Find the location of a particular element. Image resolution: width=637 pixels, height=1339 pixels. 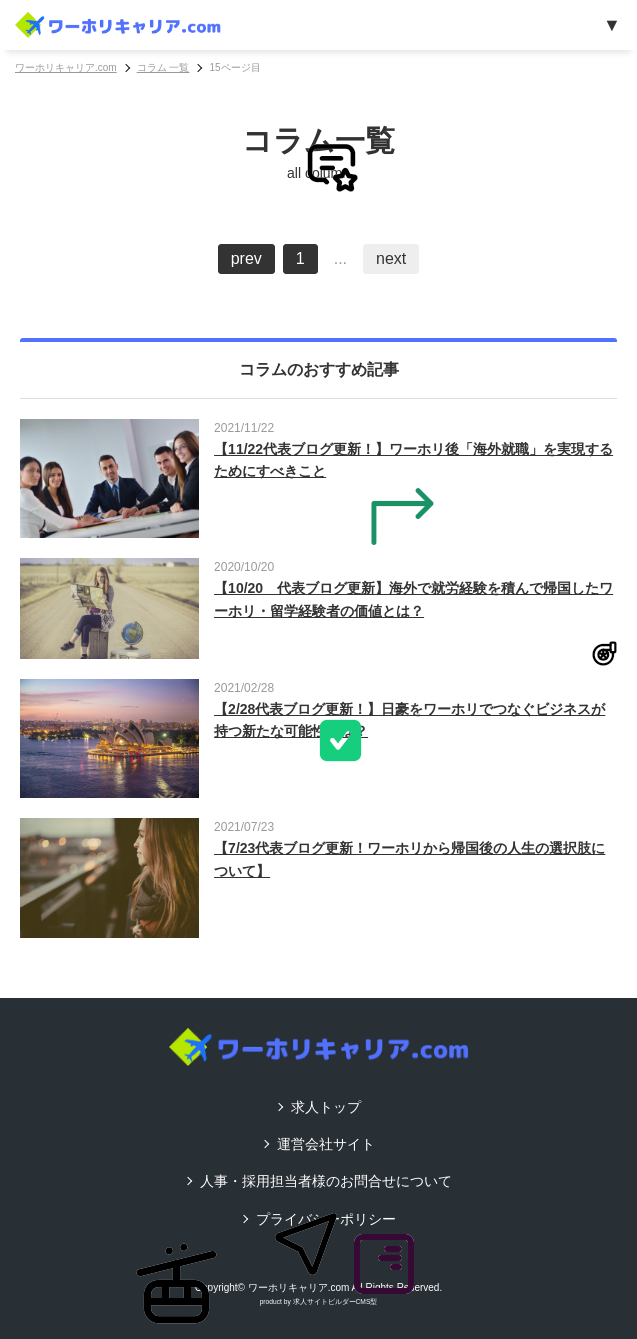

redirect or forward content is located at coordinates (402, 516).